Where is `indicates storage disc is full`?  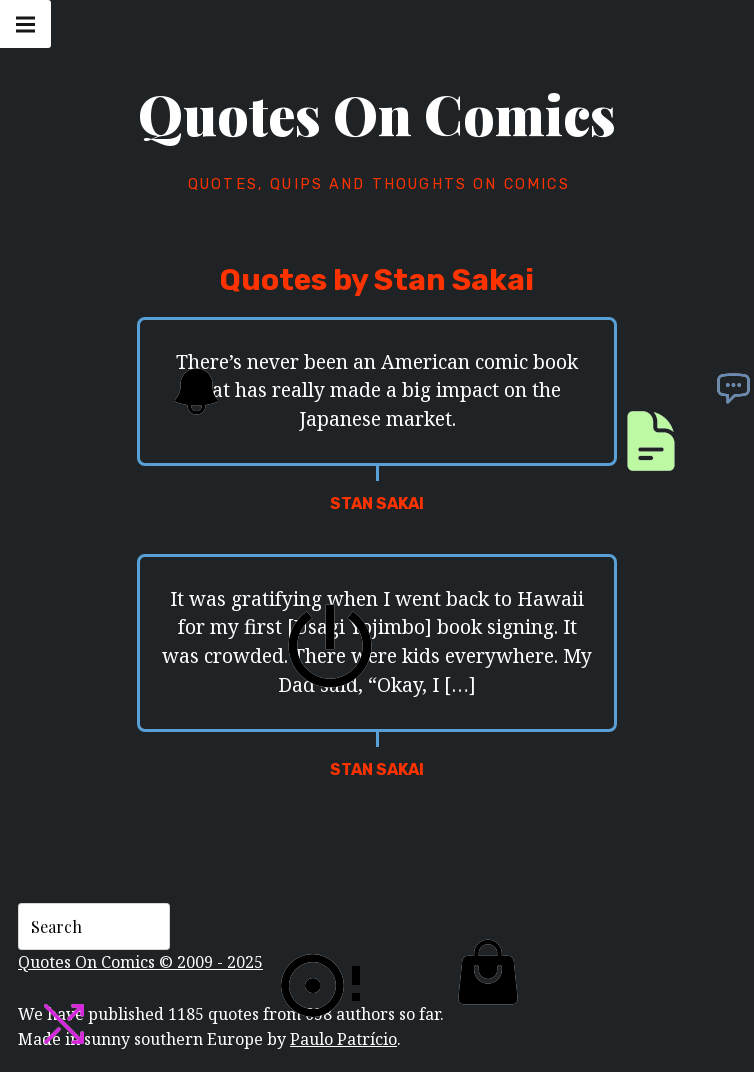 indicates storage disc is full is located at coordinates (320, 985).